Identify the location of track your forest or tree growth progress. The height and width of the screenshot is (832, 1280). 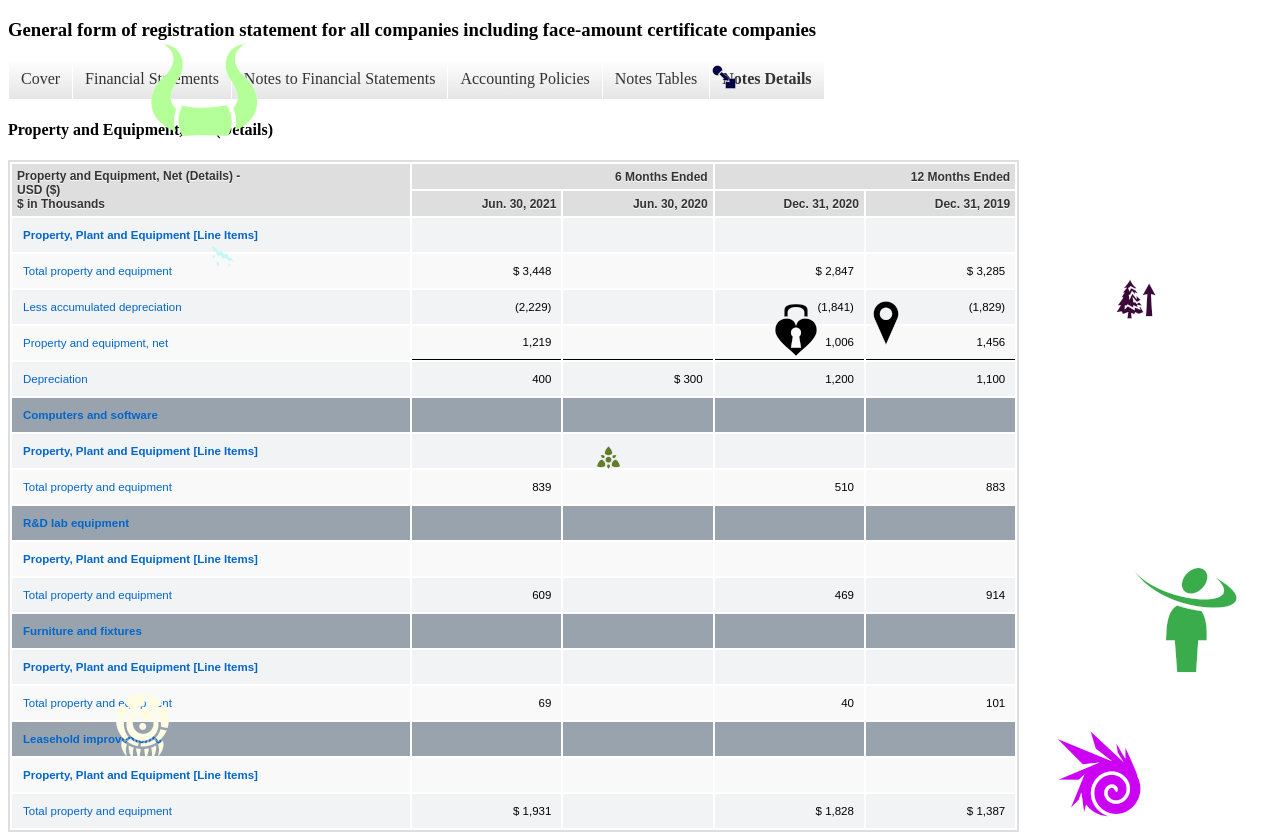
(1136, 299).